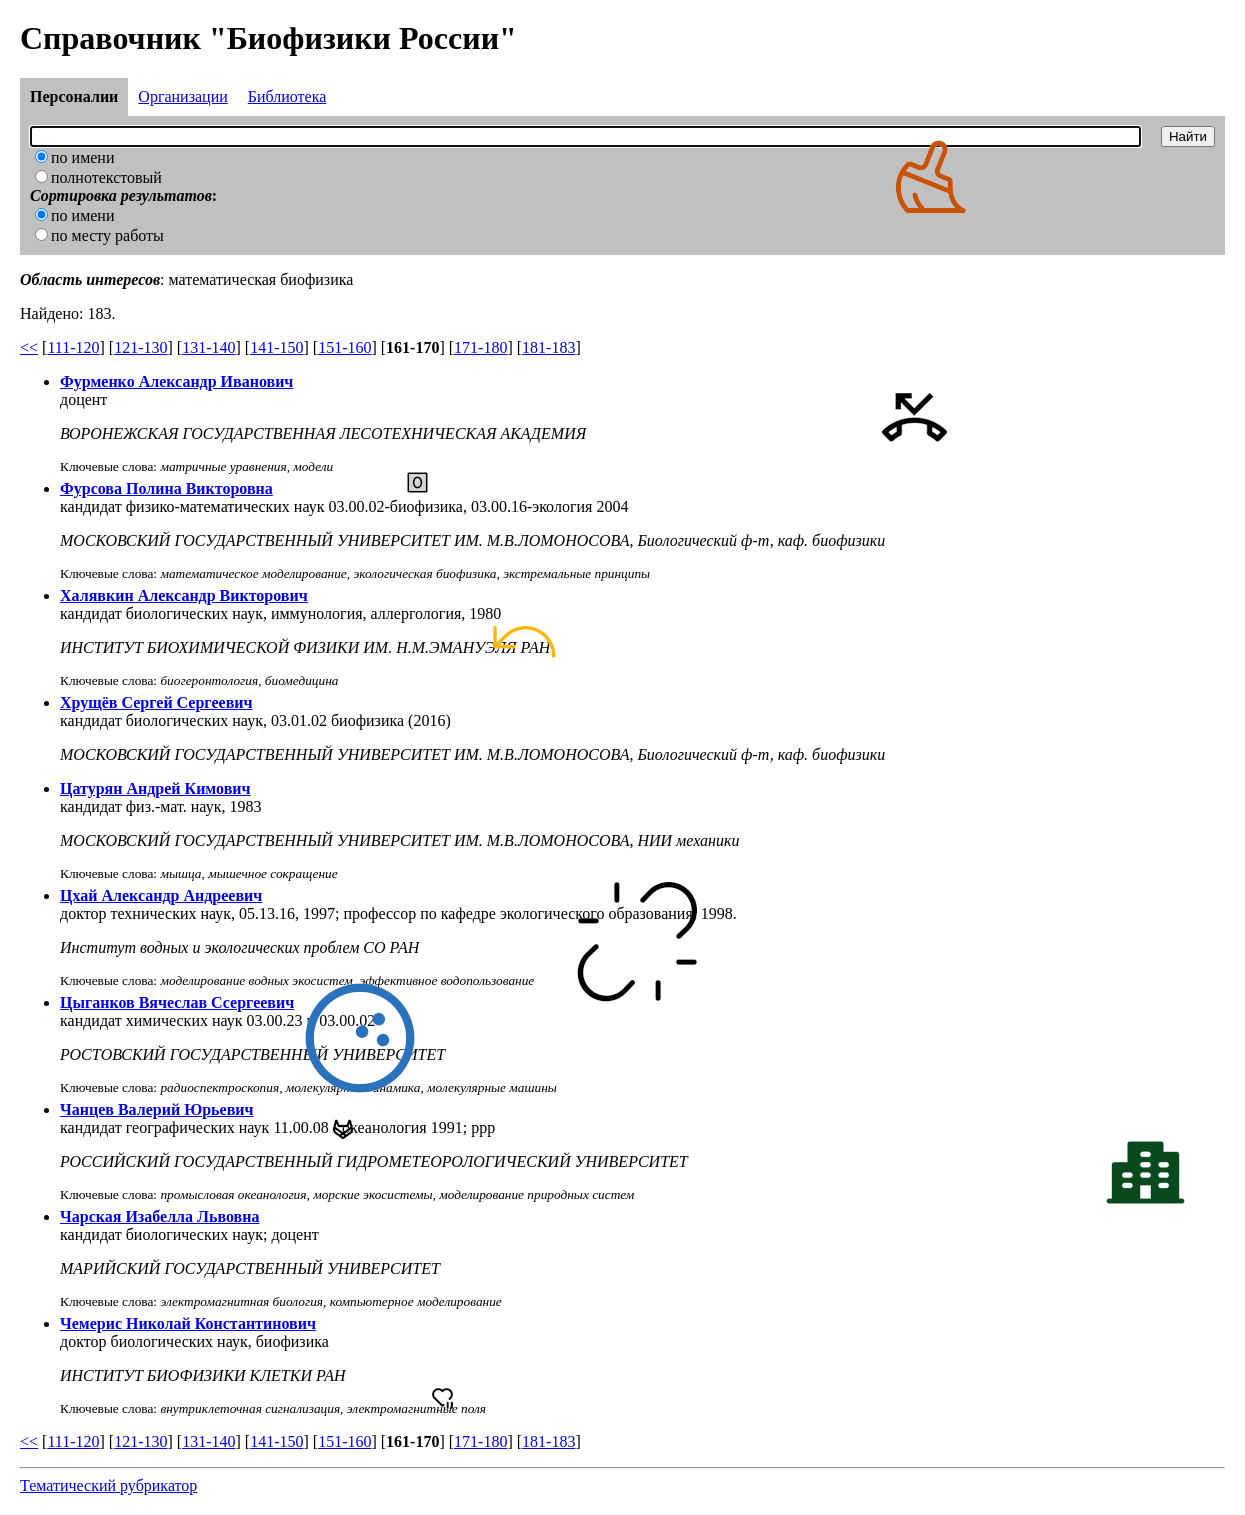 The image size is (1245, 1515). Describe the element at coordinates (914, 417) in the screenshot. I see `indicates a missed phone call` at that location.